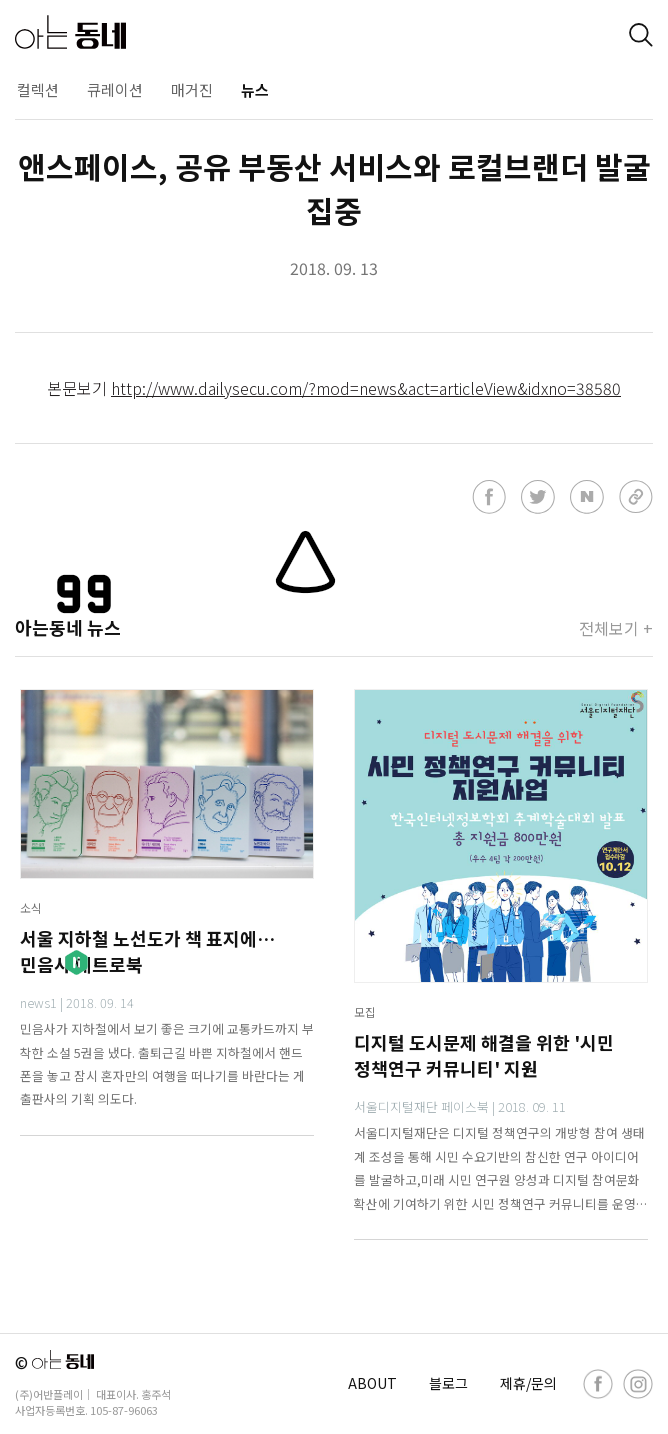 The height and width of the screenshot is (1434, 668). What do you see at coordinates (76, 962) in the screenshot?
I see `indicates a notification or new item` at bounding box center [76, 962].